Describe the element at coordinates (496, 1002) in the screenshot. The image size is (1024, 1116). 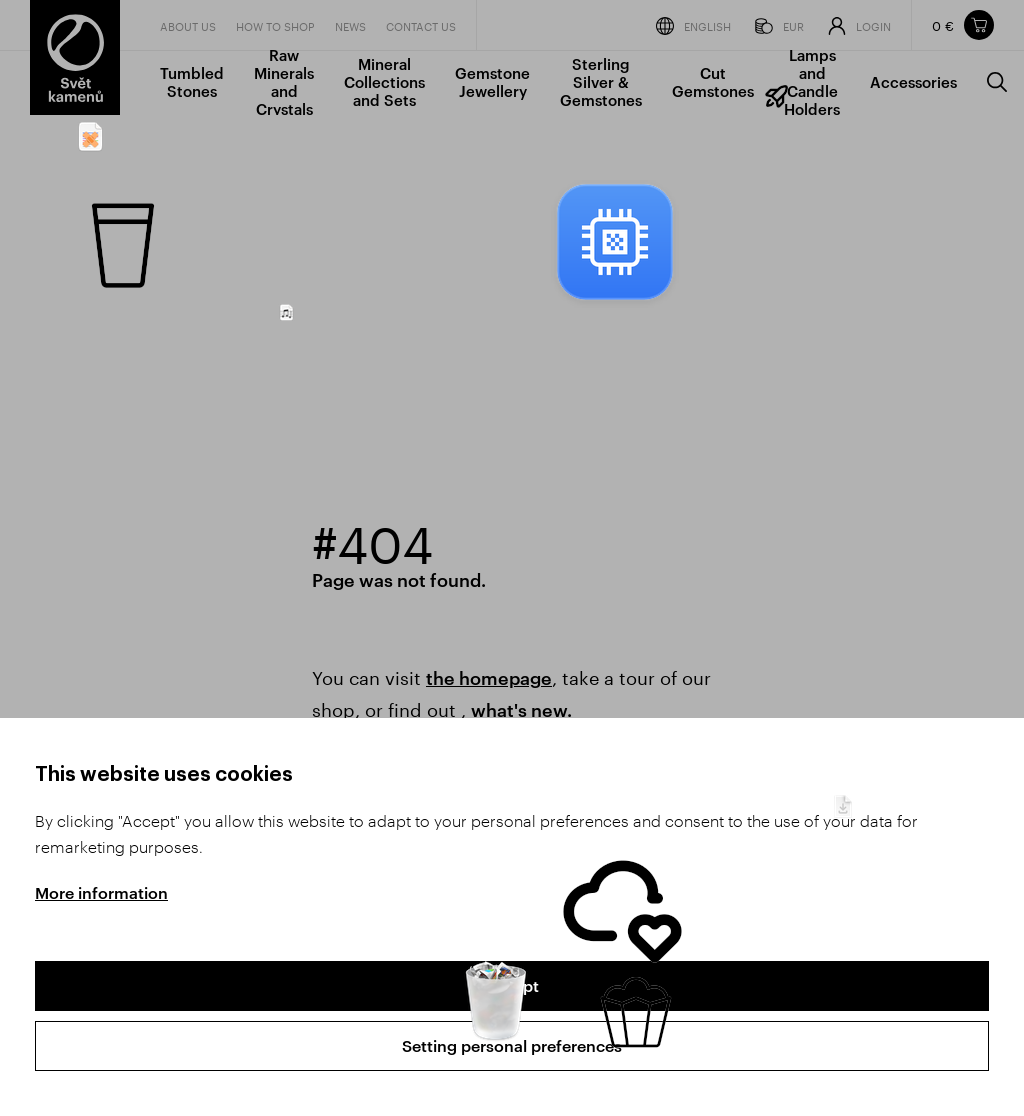
I see `manage trash storage and deleted files` at that location.